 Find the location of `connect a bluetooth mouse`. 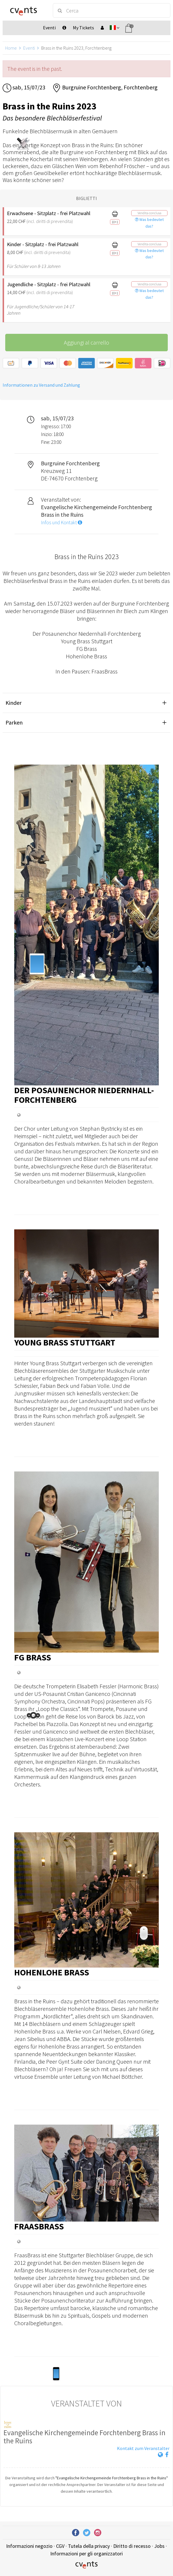

connect a bluetooth mouse is located at coordinates (144, 1933).